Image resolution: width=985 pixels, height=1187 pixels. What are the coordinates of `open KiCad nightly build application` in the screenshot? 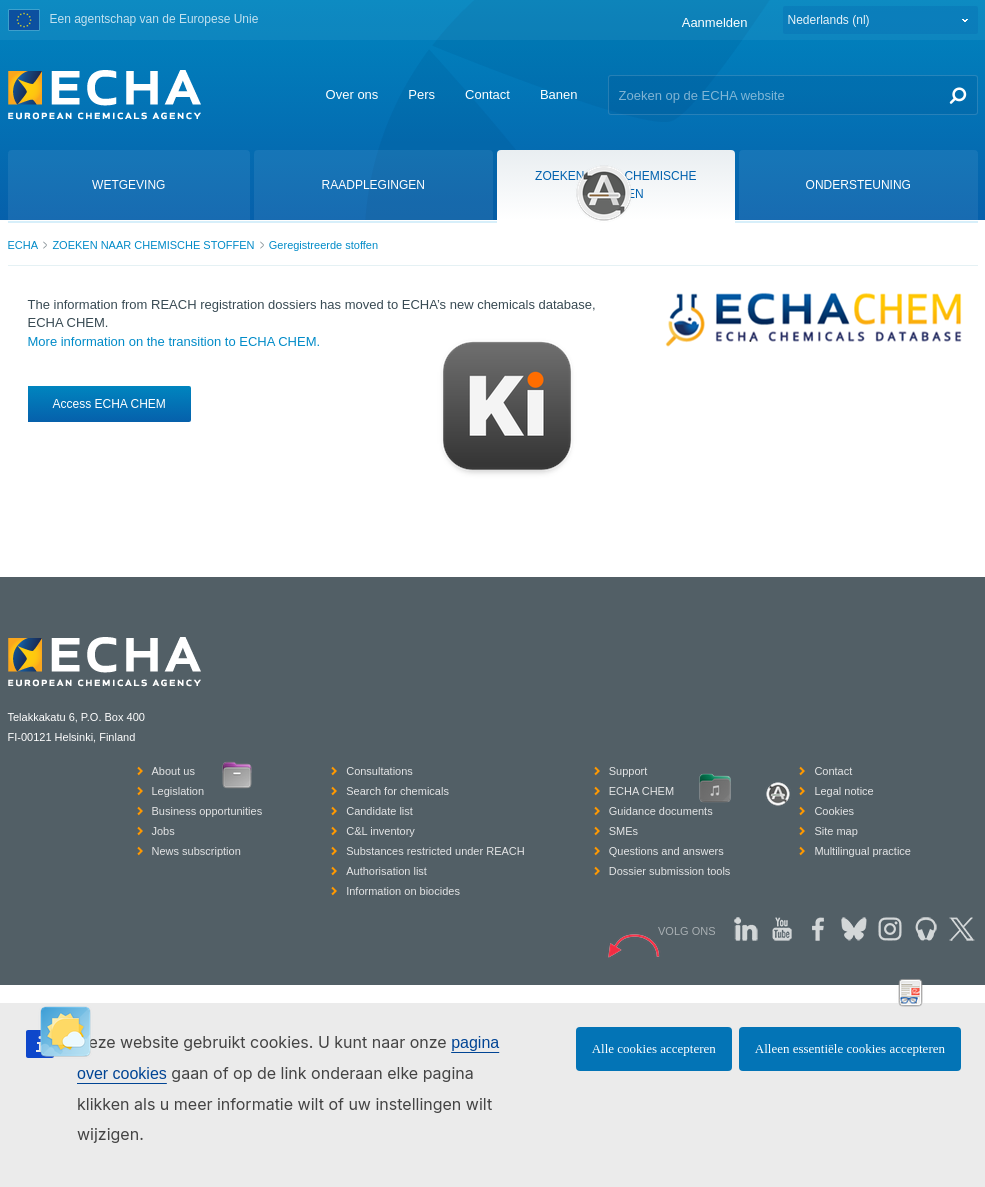 It's located at (507, 406).